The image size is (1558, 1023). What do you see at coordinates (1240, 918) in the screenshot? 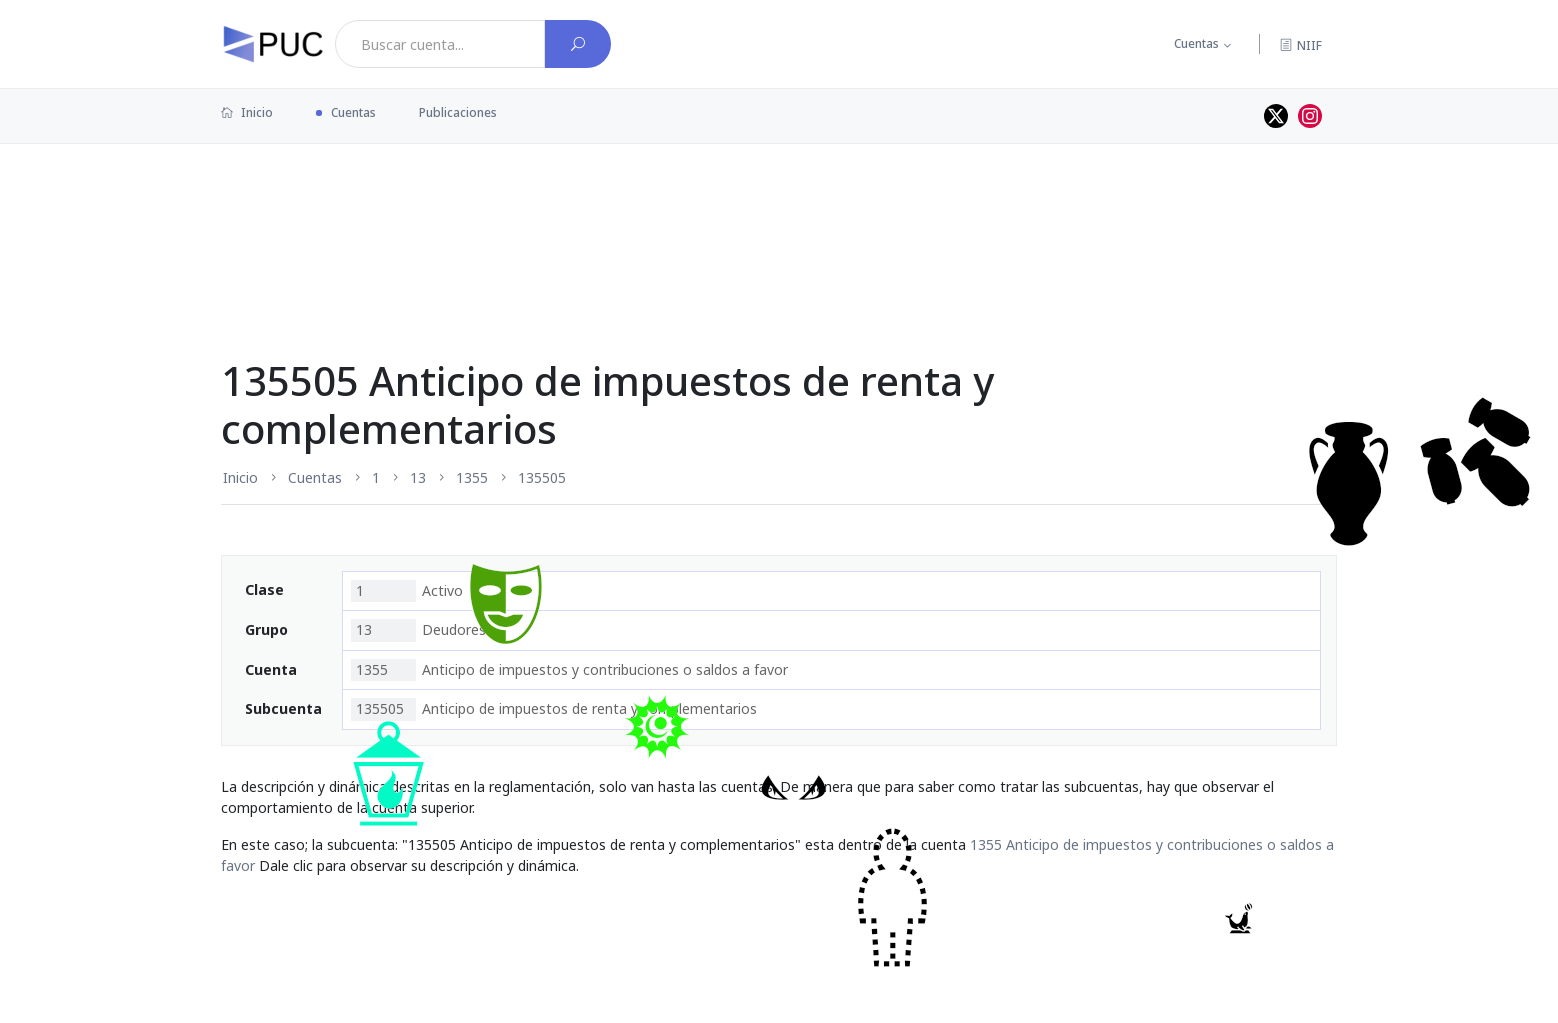
I see `decorative icon representing circus or entertainment games` at bounding box center [1240, 918].